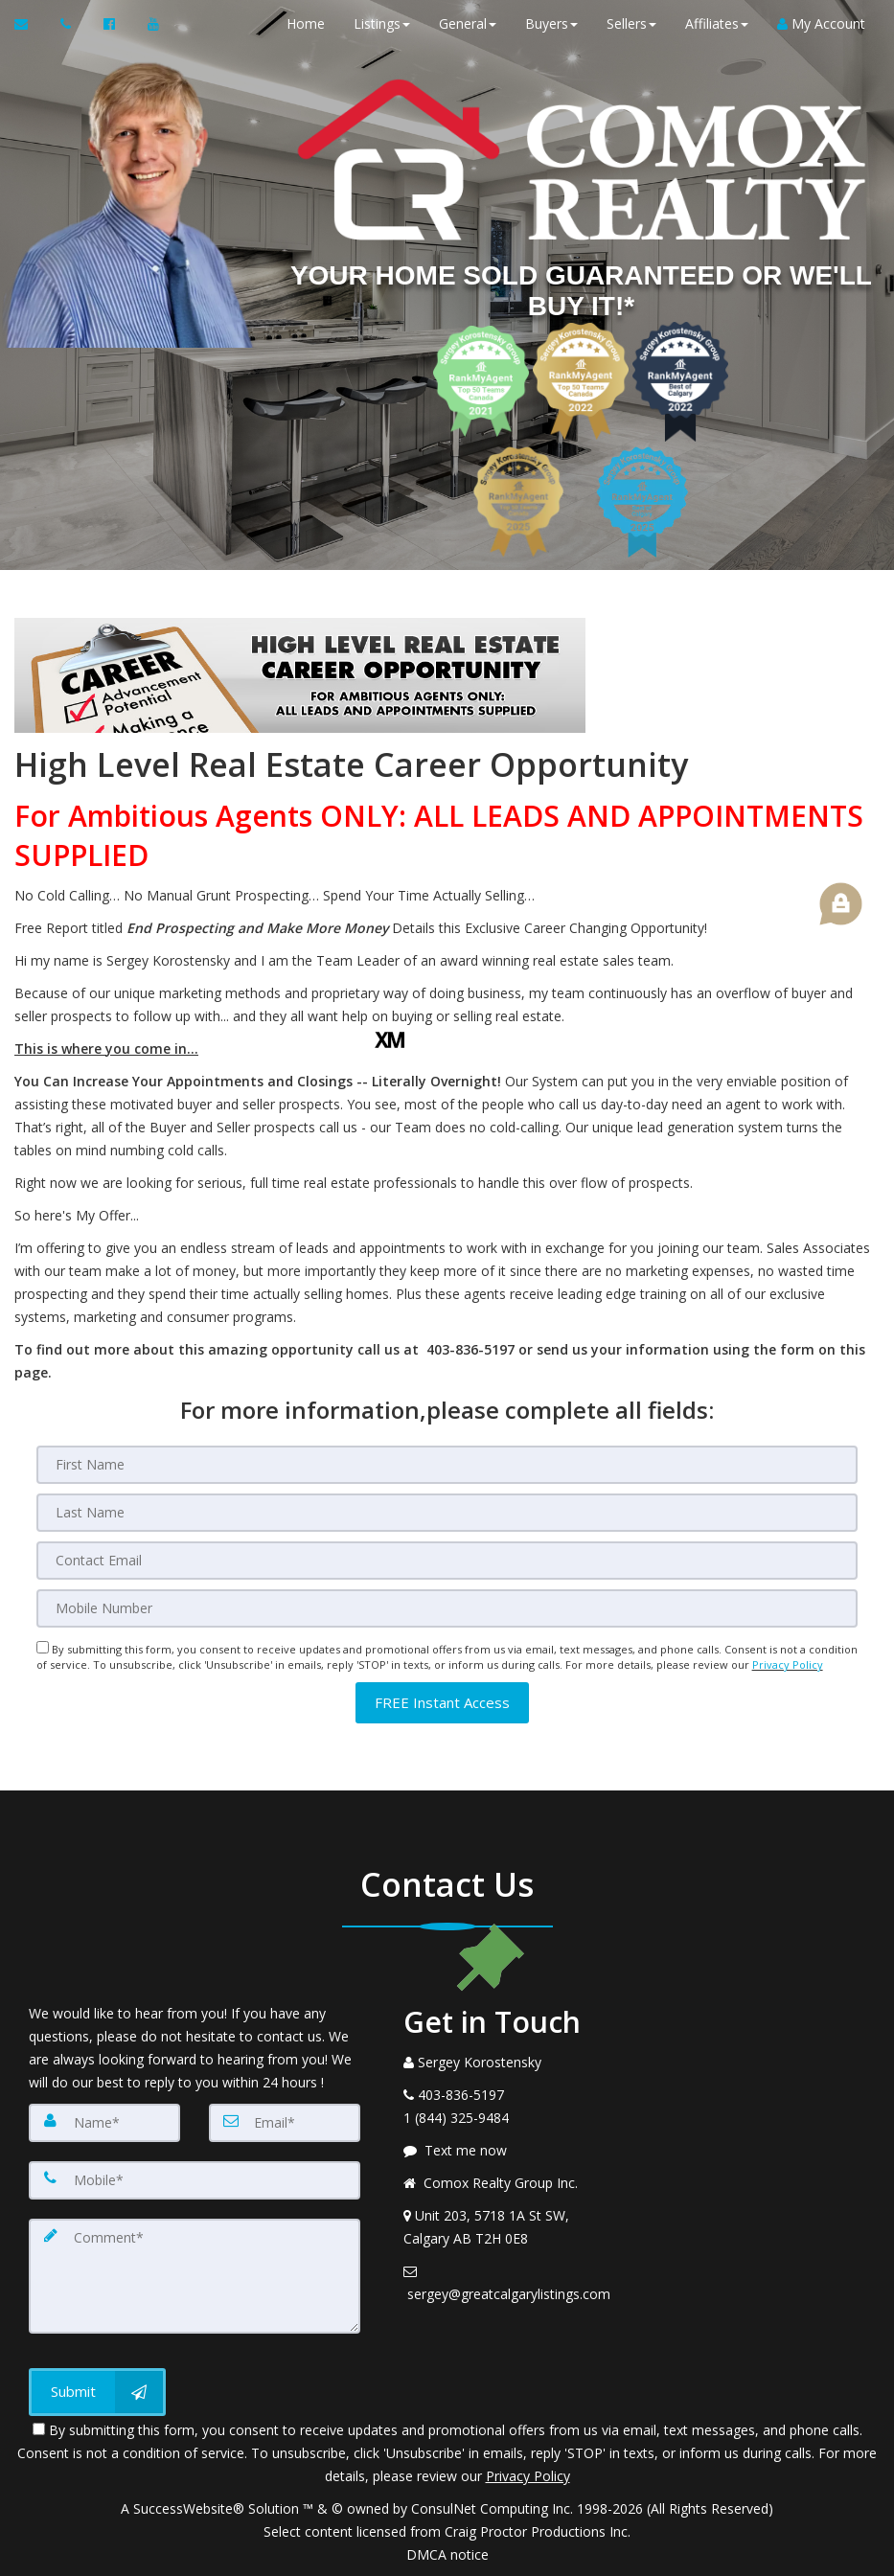 The image size is (894, 2576). I want to click on pin an item to keep it visible, so click(488, 1960).